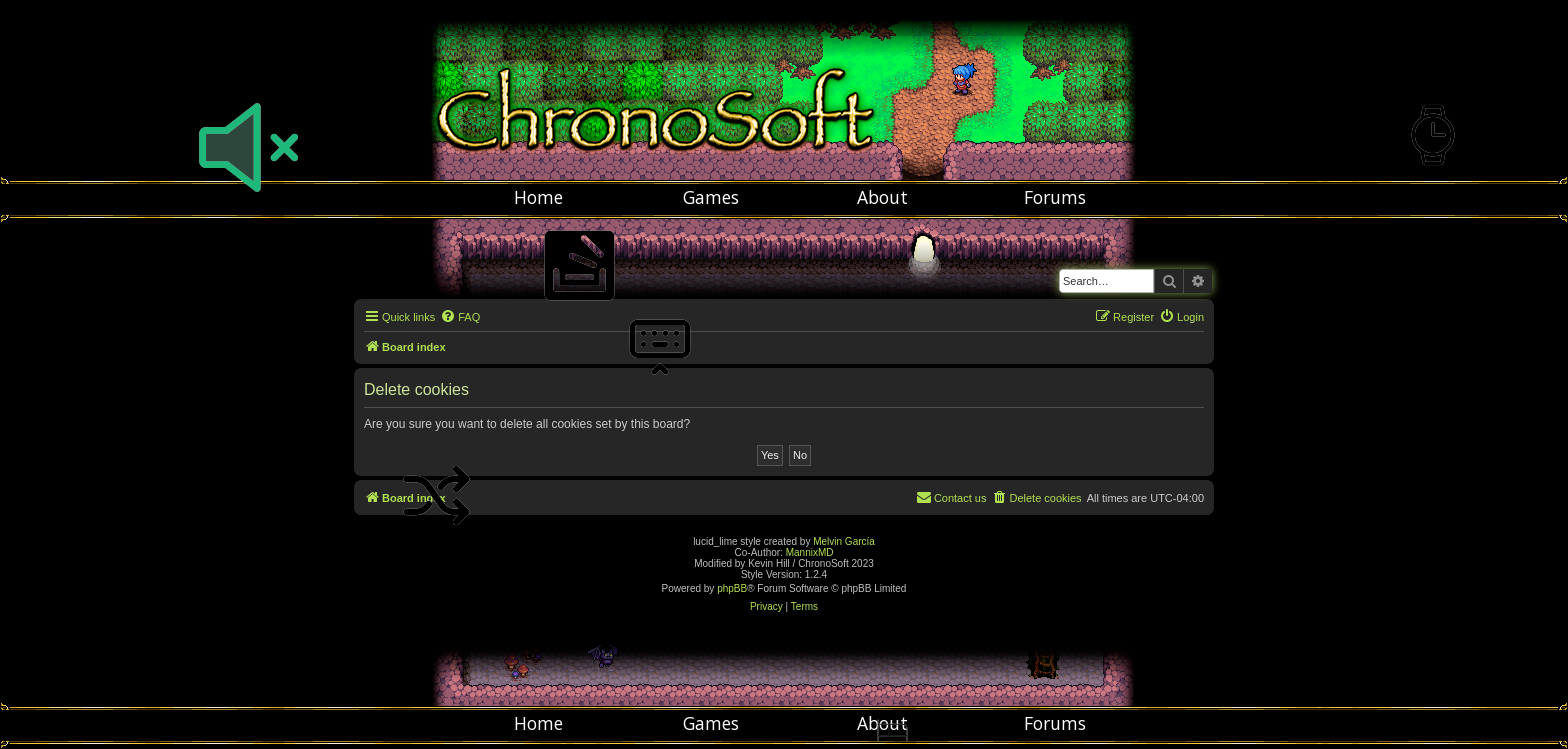  Describe the element at coordinates (243, 147) in the screenshot. I see `mute audio or sound` at that location.